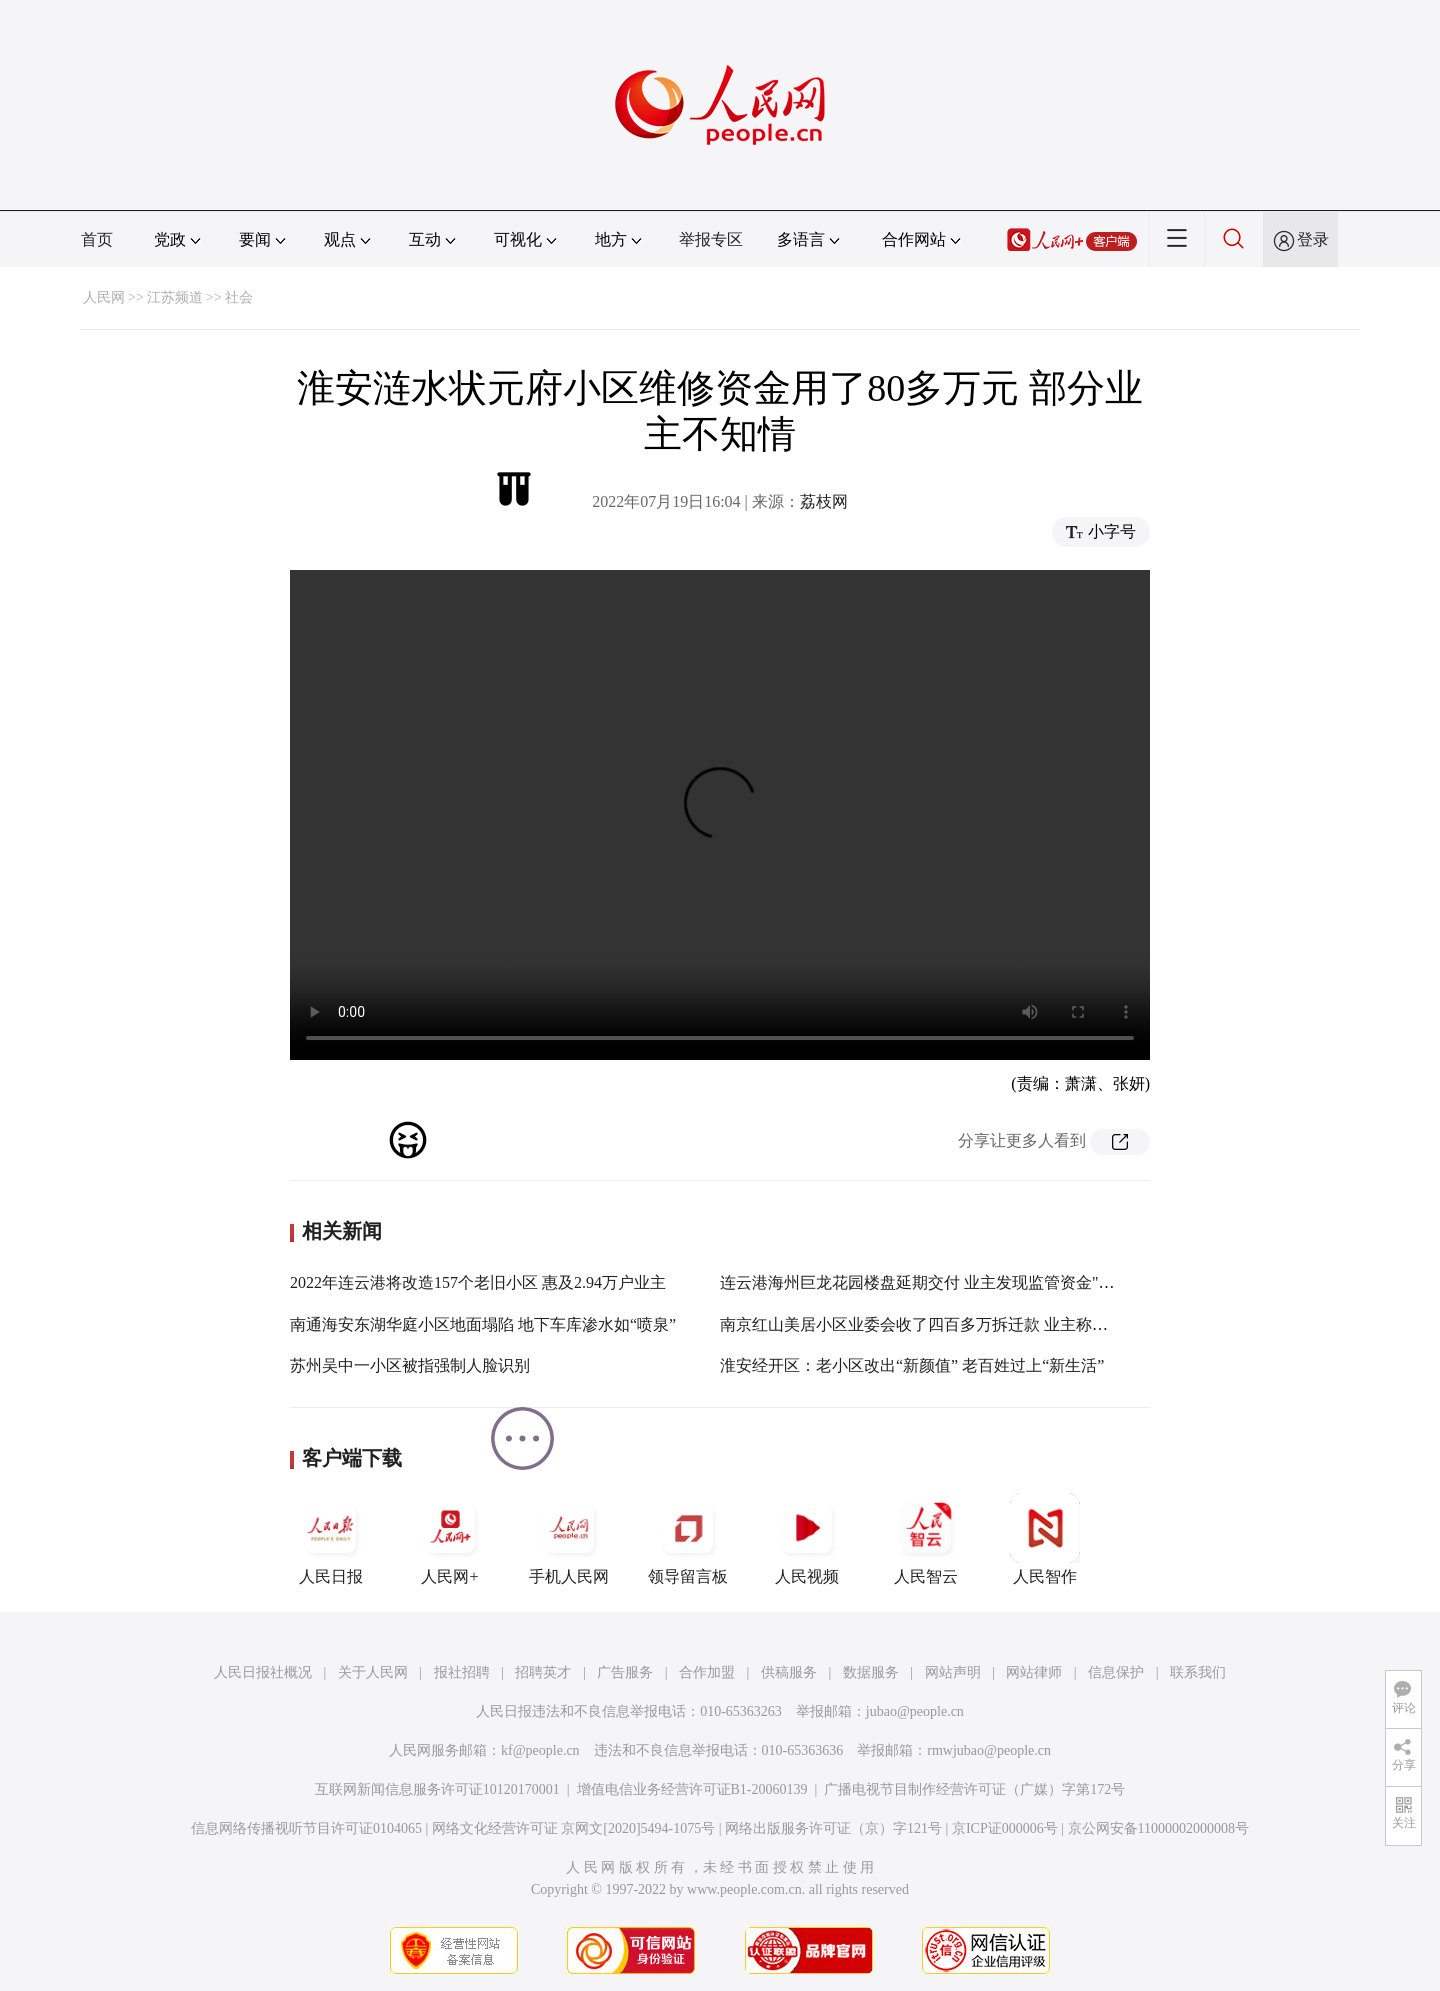 The width and height of the screenshot is (1440, 1991). What do you see at coordinates (408, 1140) in the screenshot?
I see `add a silly or playful emoji reaction` at bounding box center [408, 1140].